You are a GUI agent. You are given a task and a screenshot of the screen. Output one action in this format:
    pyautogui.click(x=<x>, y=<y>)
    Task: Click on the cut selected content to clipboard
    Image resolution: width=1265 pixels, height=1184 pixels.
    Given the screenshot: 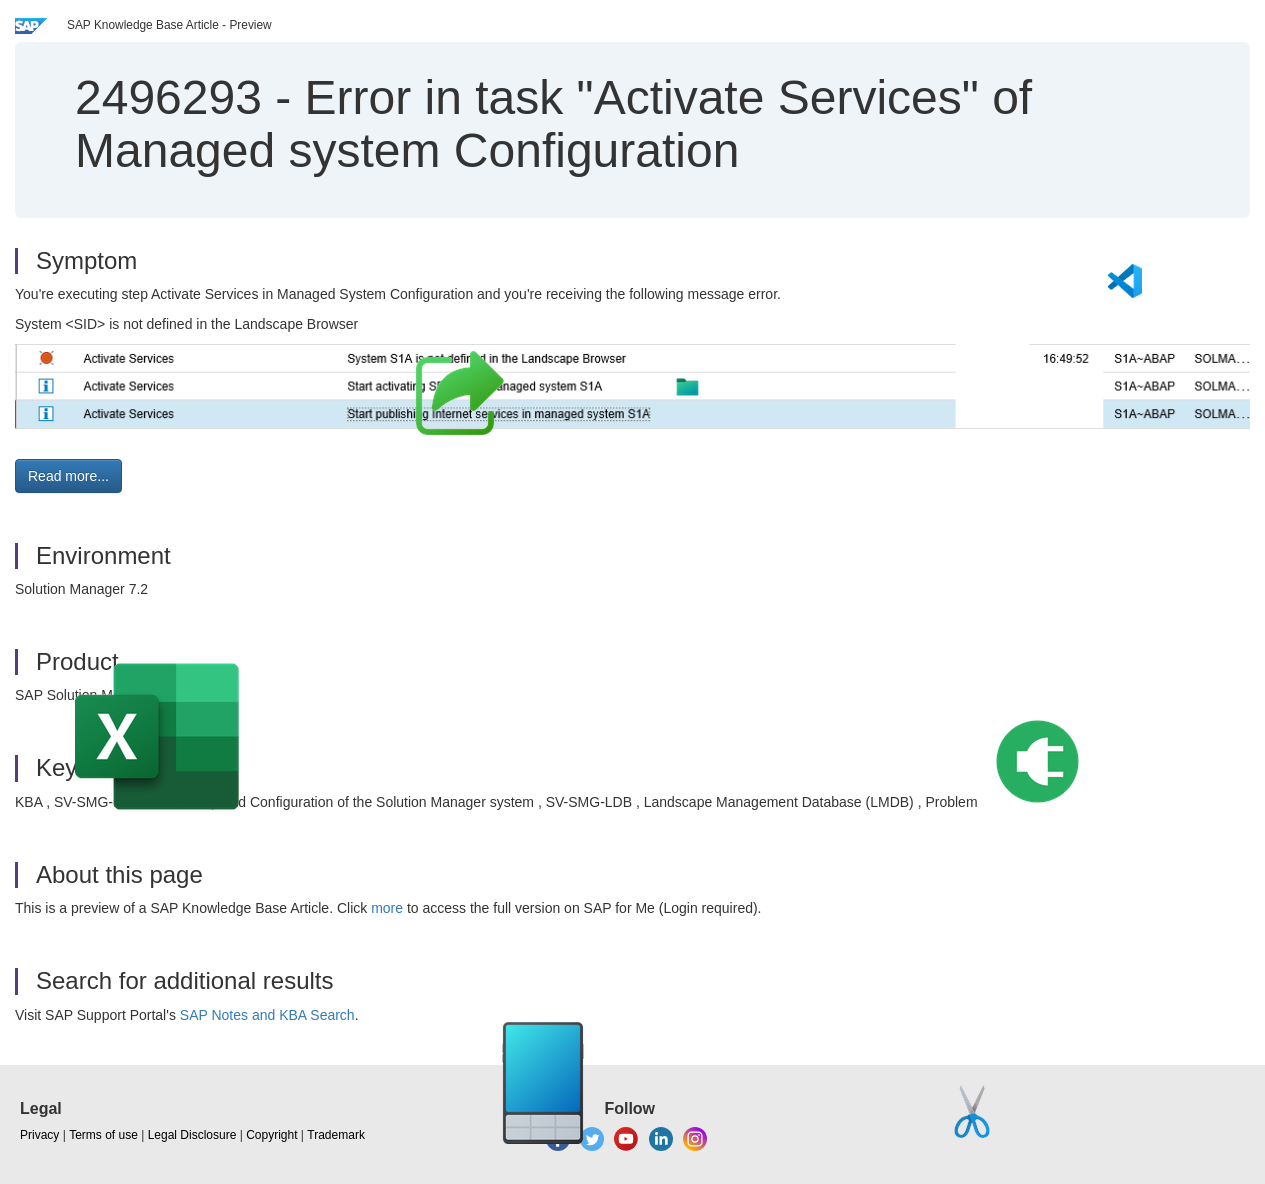 What is the action you would take?
    pyautogui.click(x=972, y=1111)
    